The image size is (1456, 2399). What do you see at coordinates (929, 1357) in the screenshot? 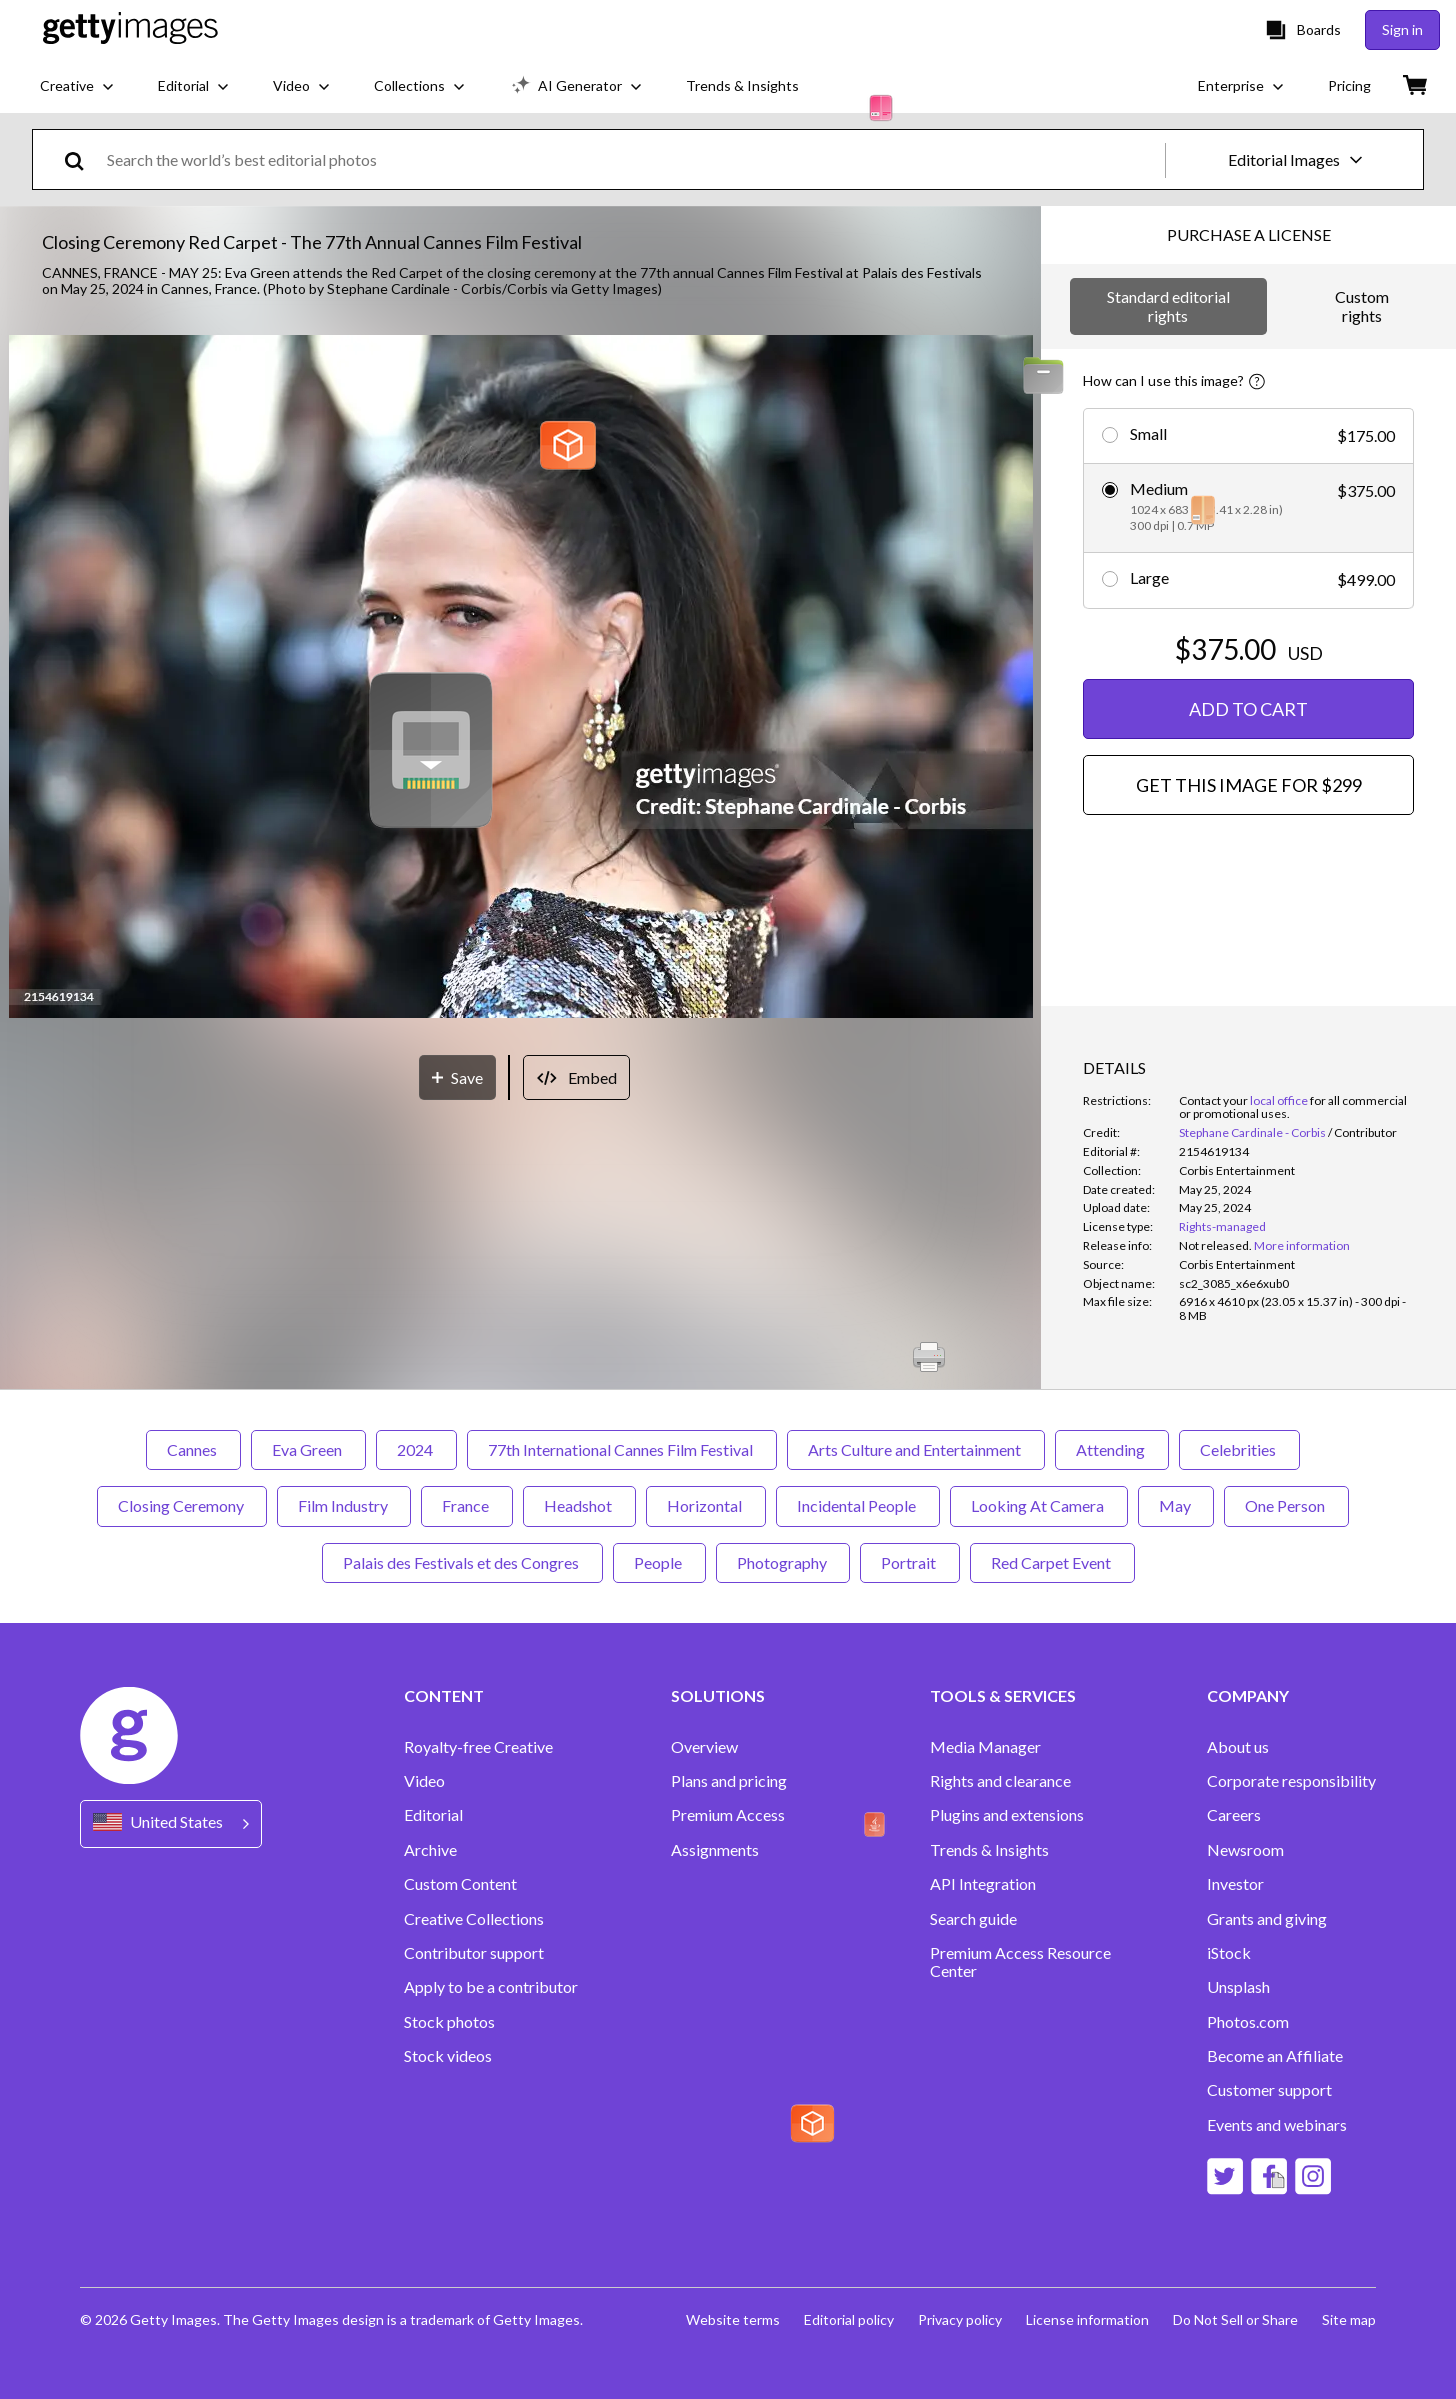
I see `print the current document` at bounding box center [929, 1357].